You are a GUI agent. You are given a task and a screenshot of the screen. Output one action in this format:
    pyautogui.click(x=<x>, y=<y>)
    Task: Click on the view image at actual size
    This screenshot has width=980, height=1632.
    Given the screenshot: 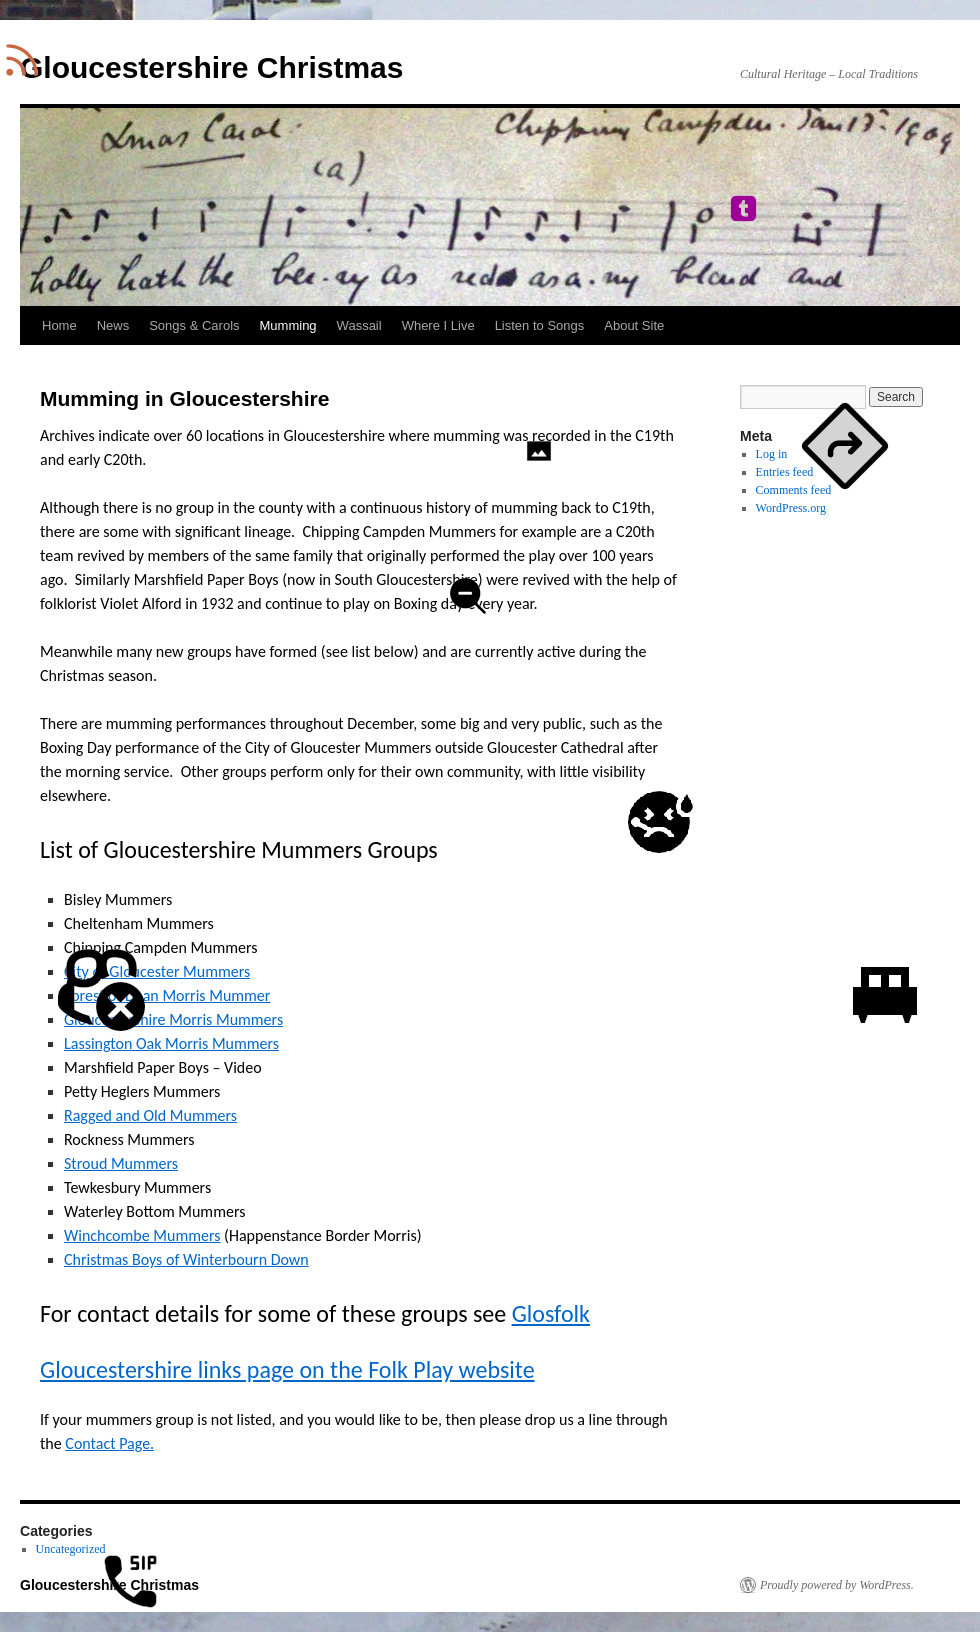 What is the action you would take?
    pyautogui.click(x=539, y=451)
    